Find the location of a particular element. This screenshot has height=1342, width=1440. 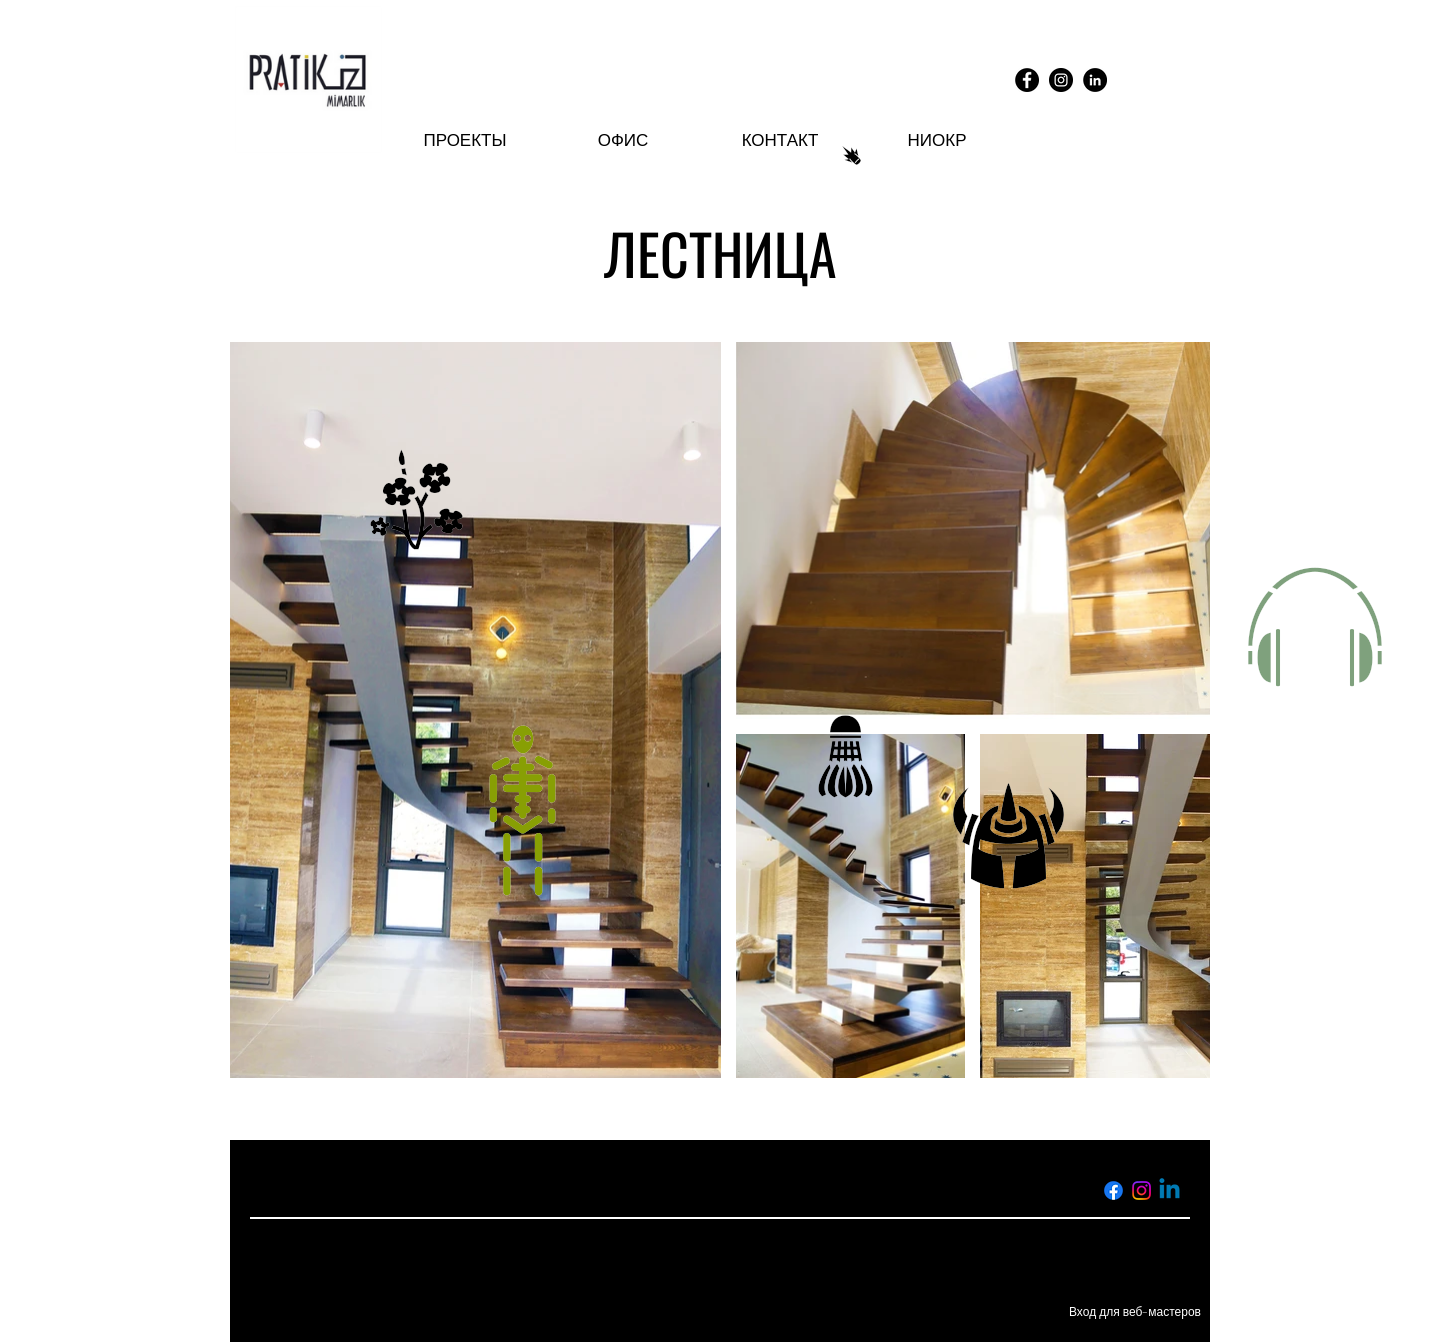

equip helmet or headgear is located at coordinates (1008, 835).